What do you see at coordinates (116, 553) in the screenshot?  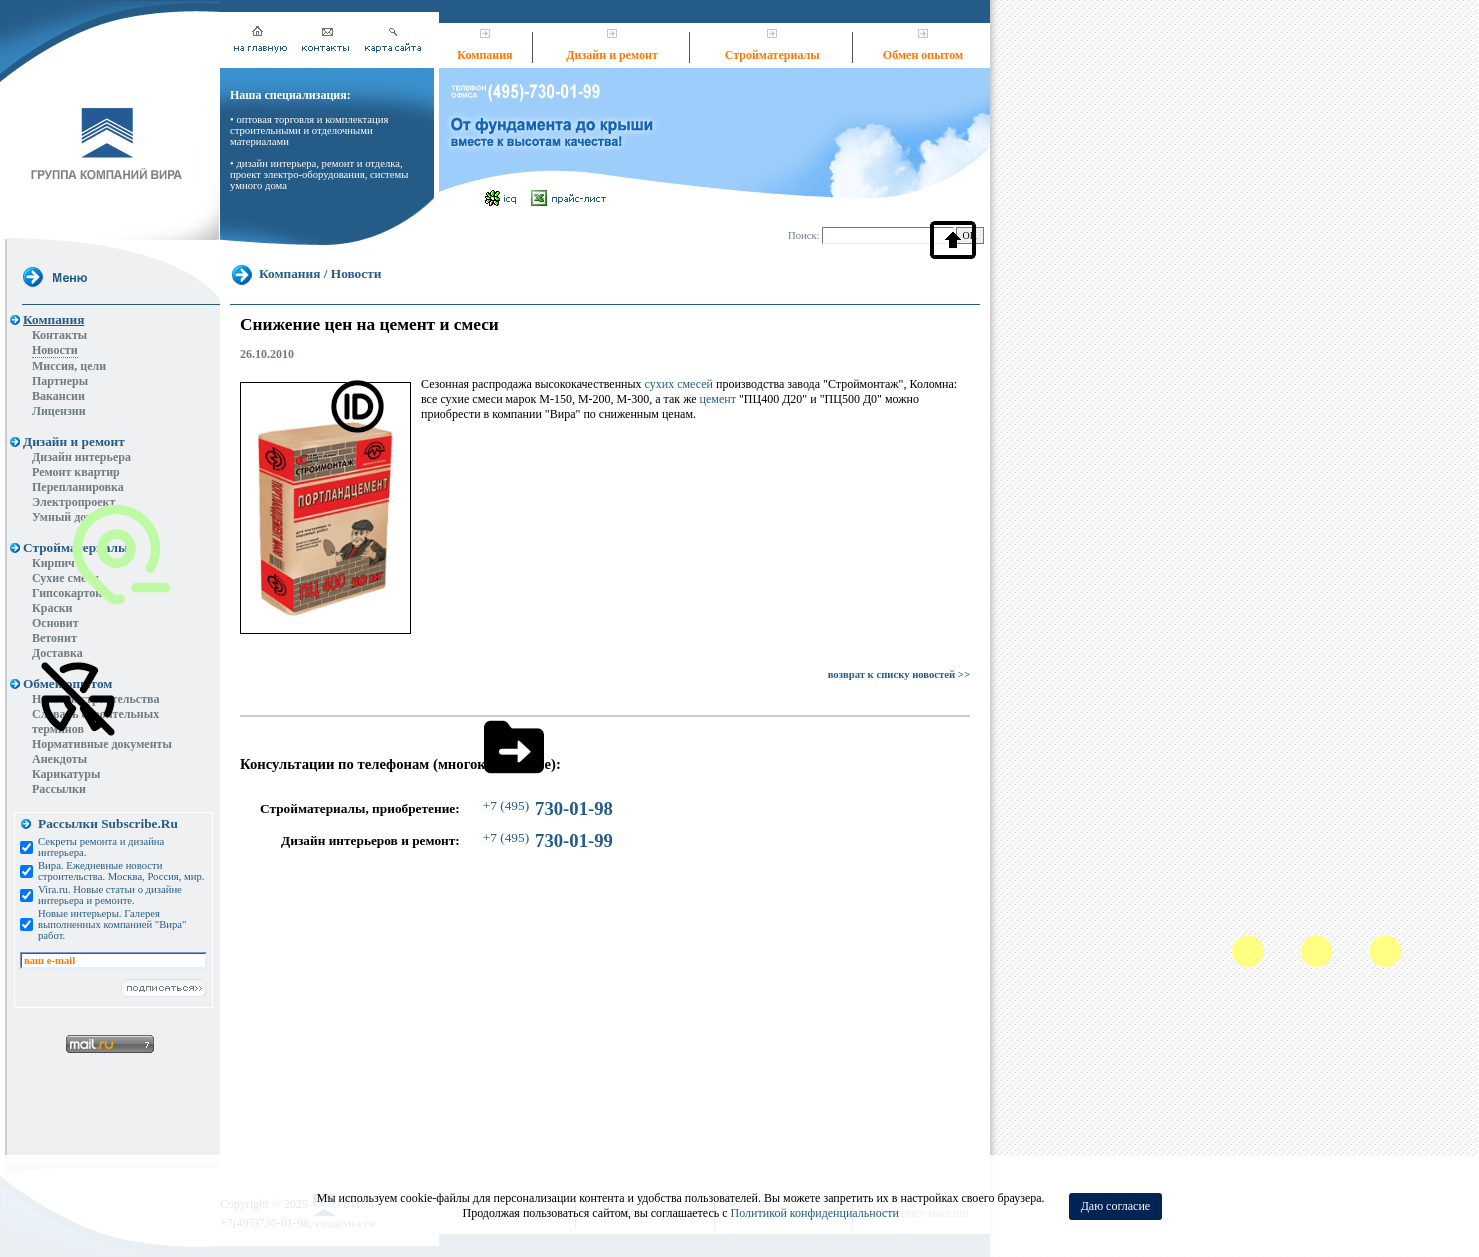 I see `remove a location pin from the map` at bounding box center [116, 553].